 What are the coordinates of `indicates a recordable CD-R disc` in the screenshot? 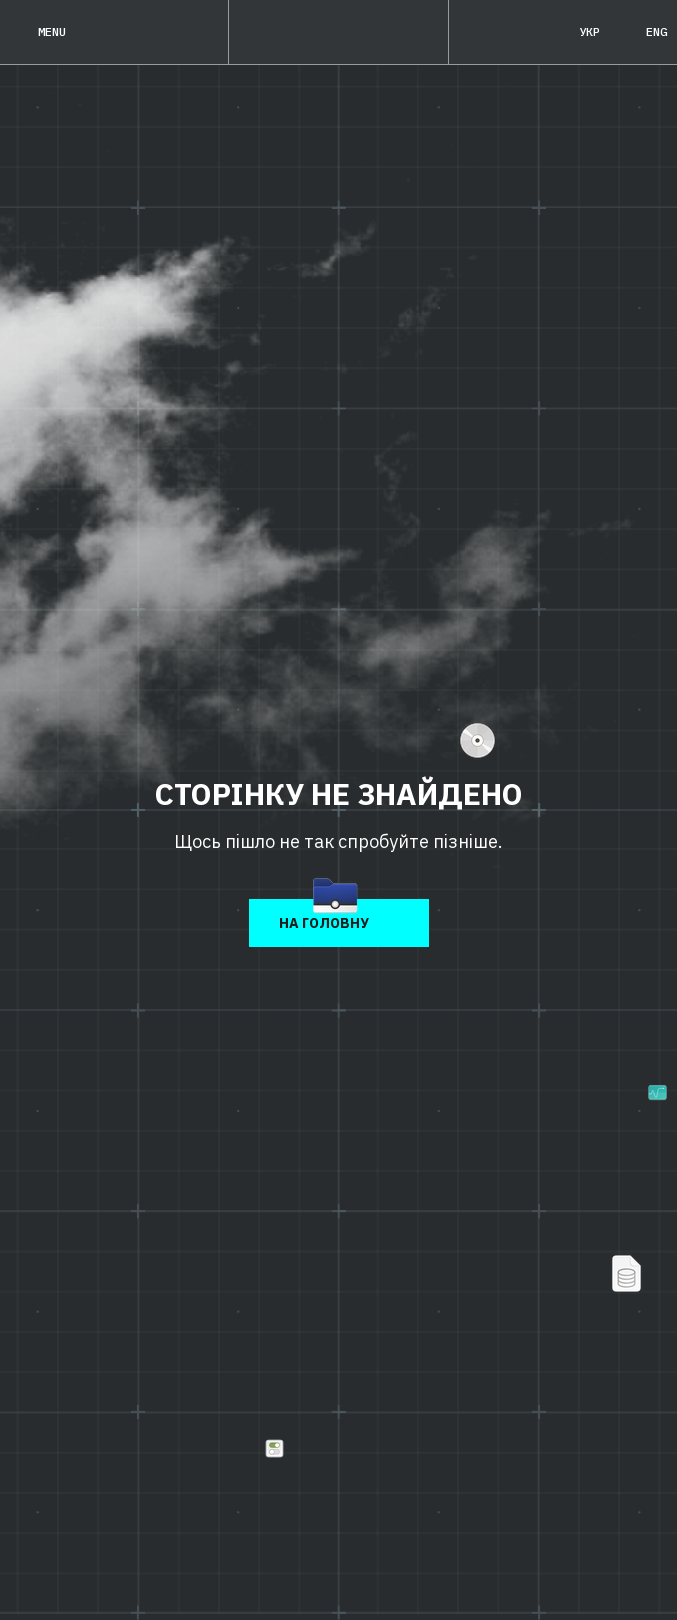 It's located at (477, 740).